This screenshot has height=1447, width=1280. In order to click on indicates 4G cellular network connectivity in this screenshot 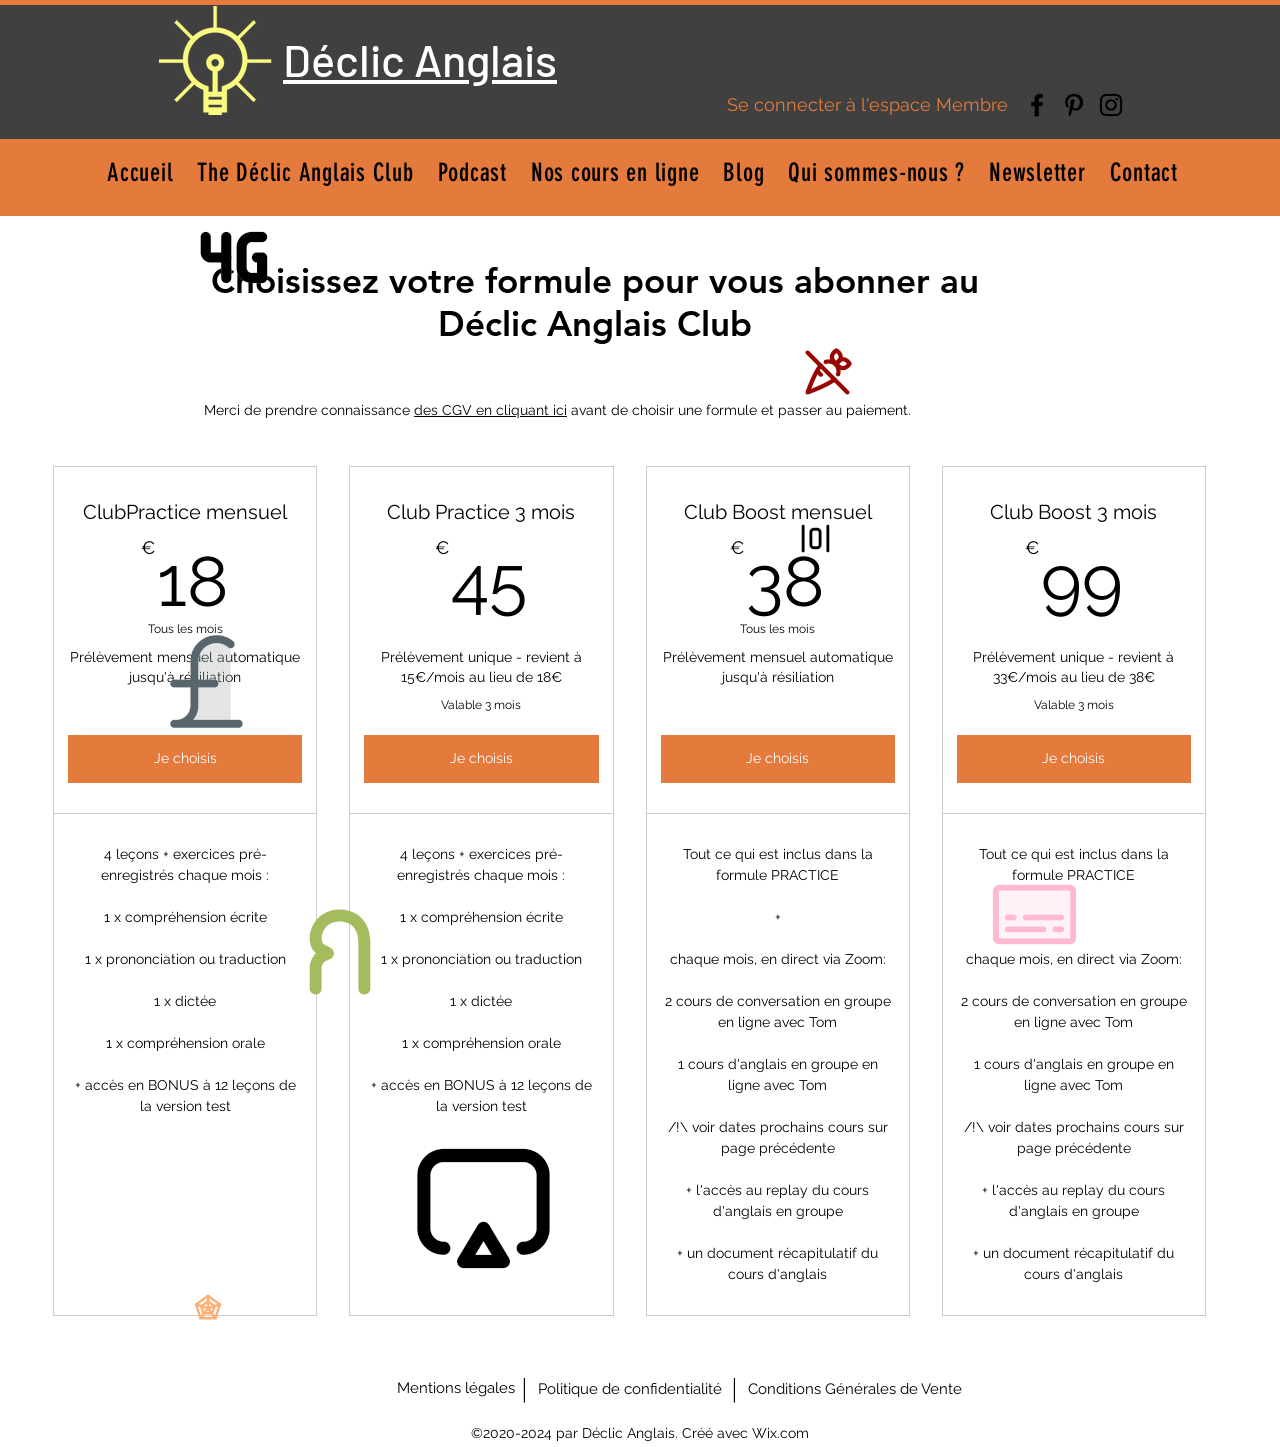, I will do `click(236, 257)`.